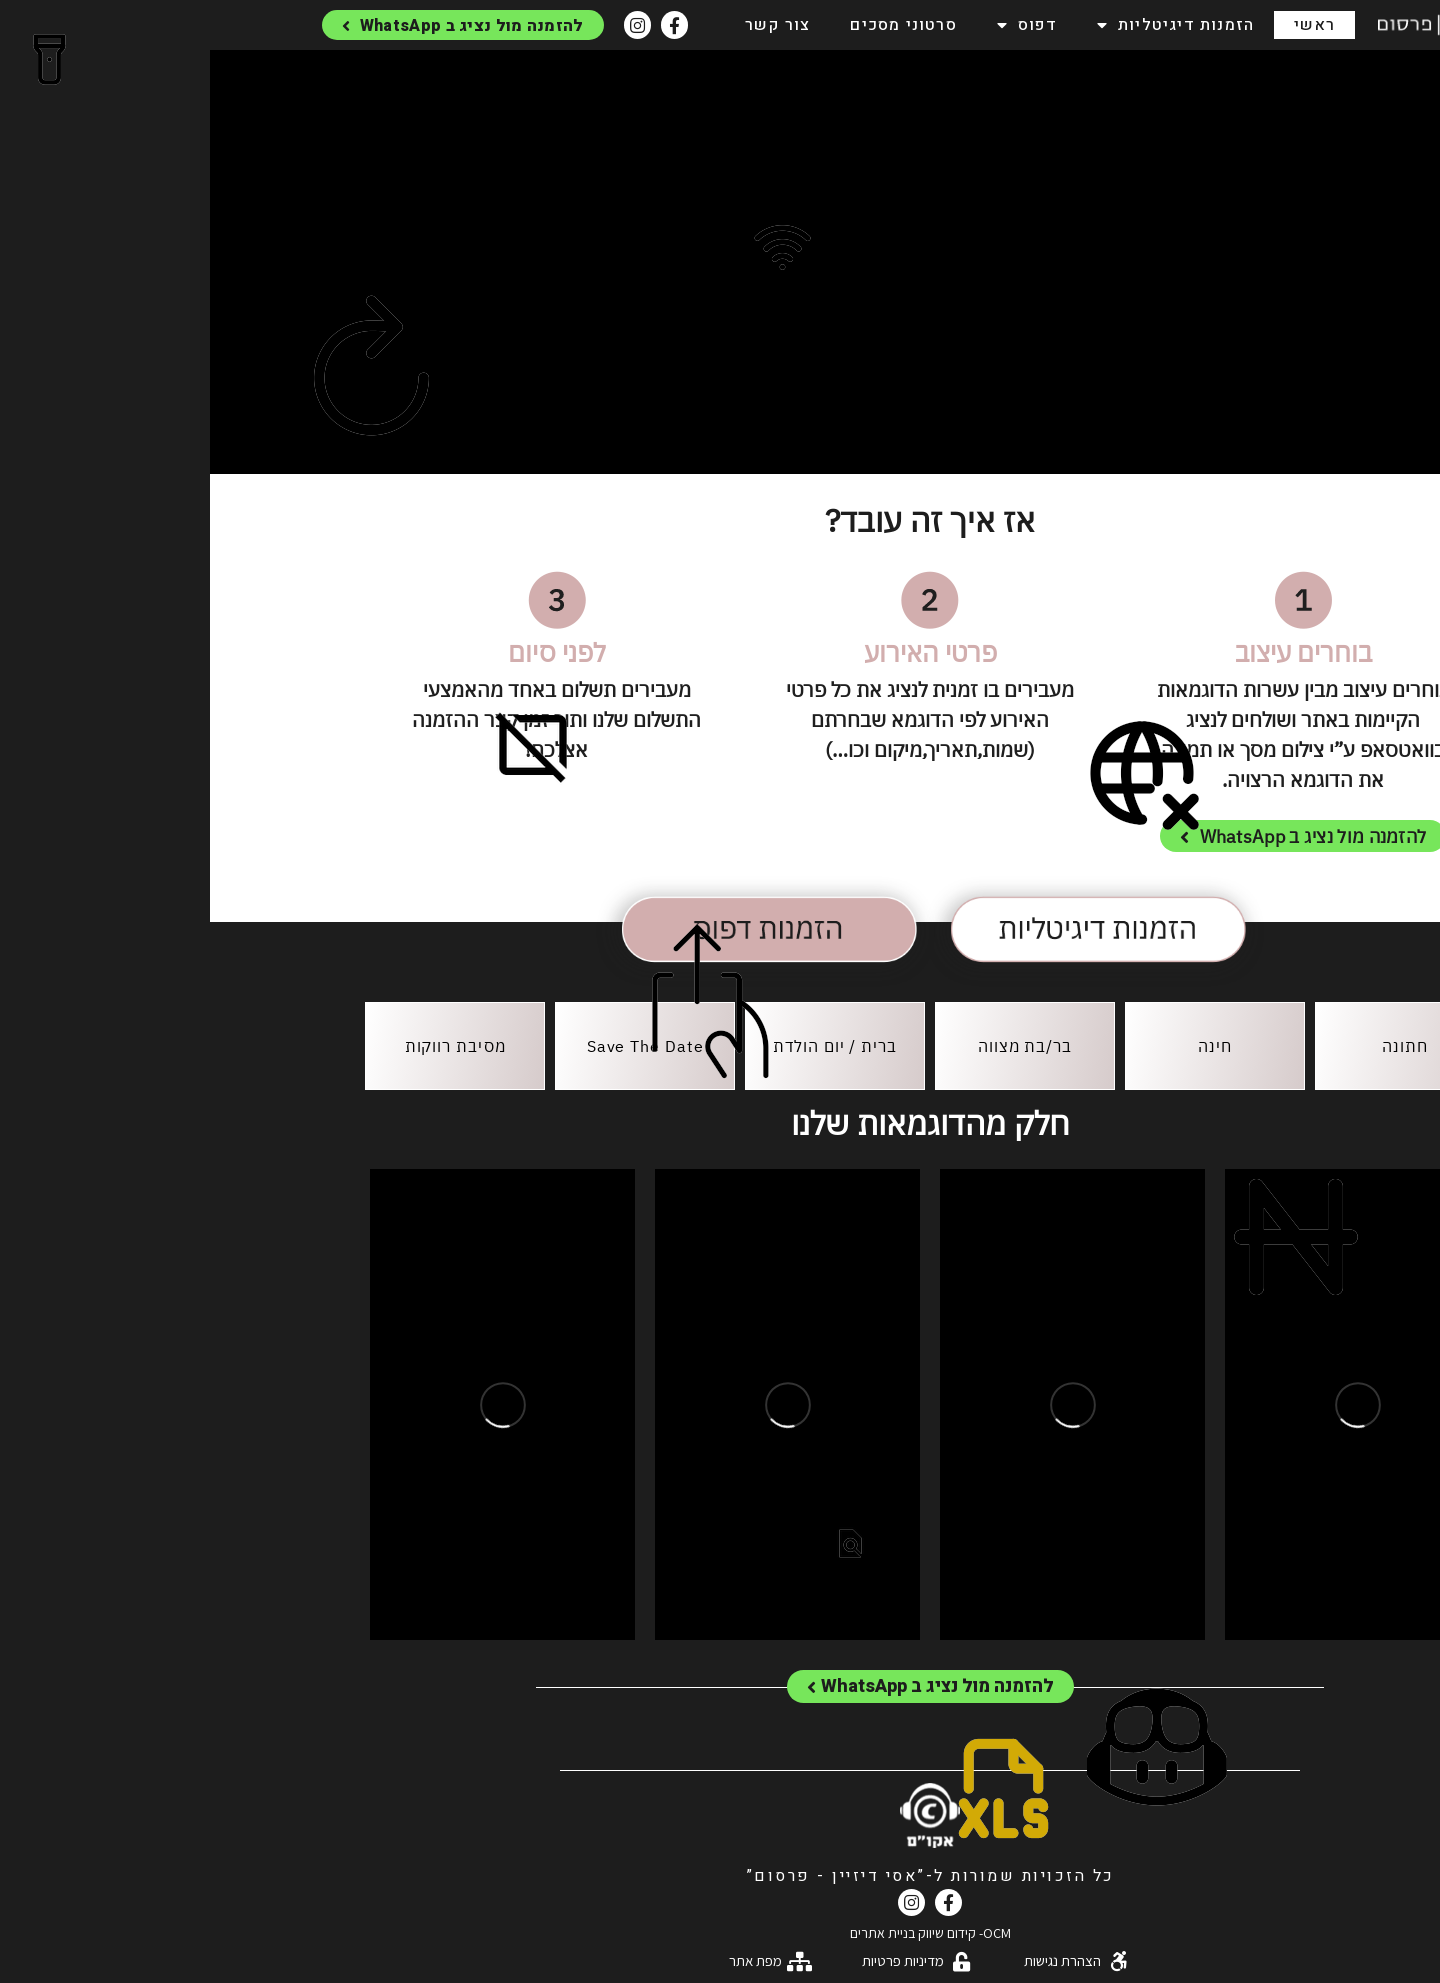 The width and height of the screenshot is (1440, 1983). What do you see at coordinates (850, 1543) in the screenshot?
I see `search within the current document` at bounding box center [850, 1543].